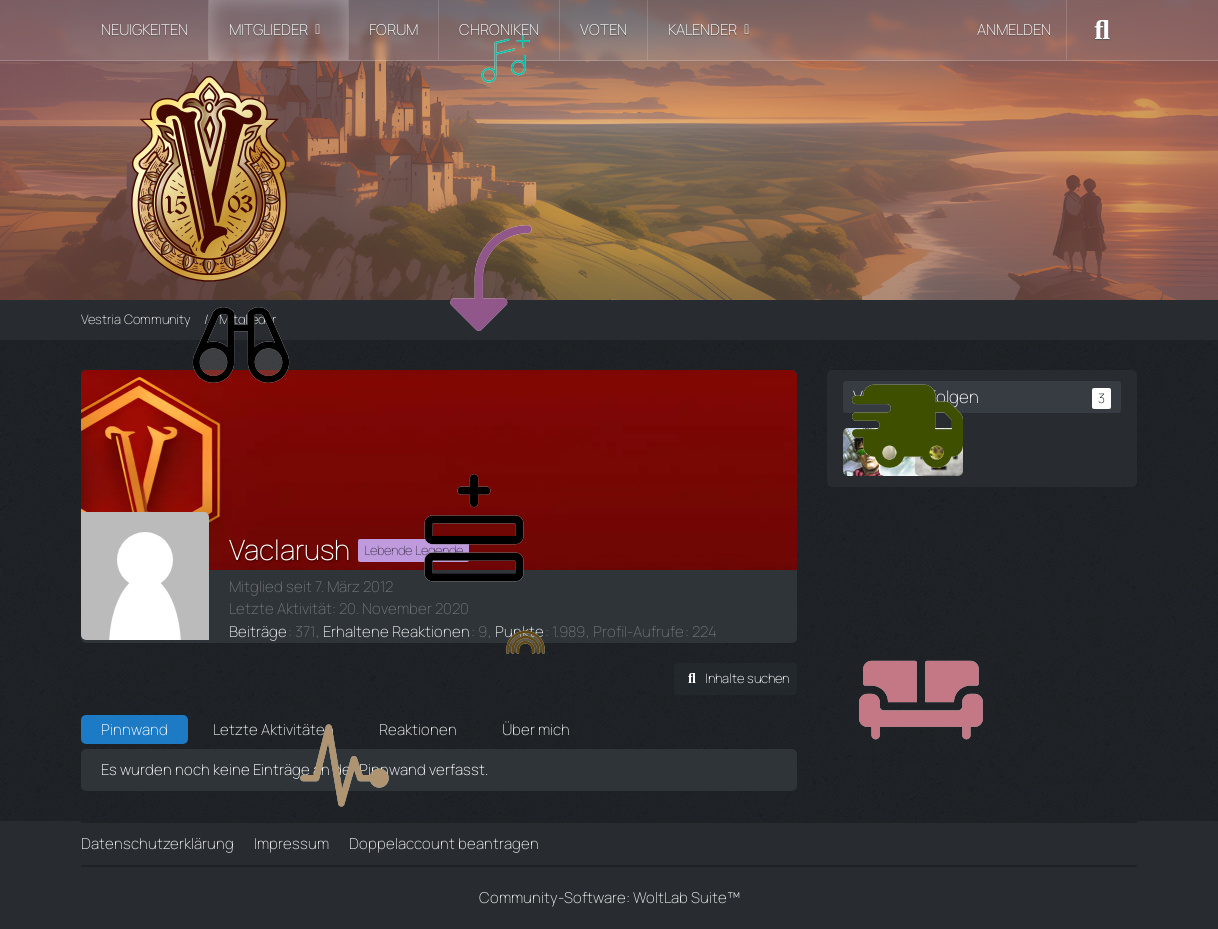 The image size is (1218, 929). What do you see at coordinates (907, 423) in the screenshot?
I see `indicates express or expedited shipping` at bounding box center [907, 423].